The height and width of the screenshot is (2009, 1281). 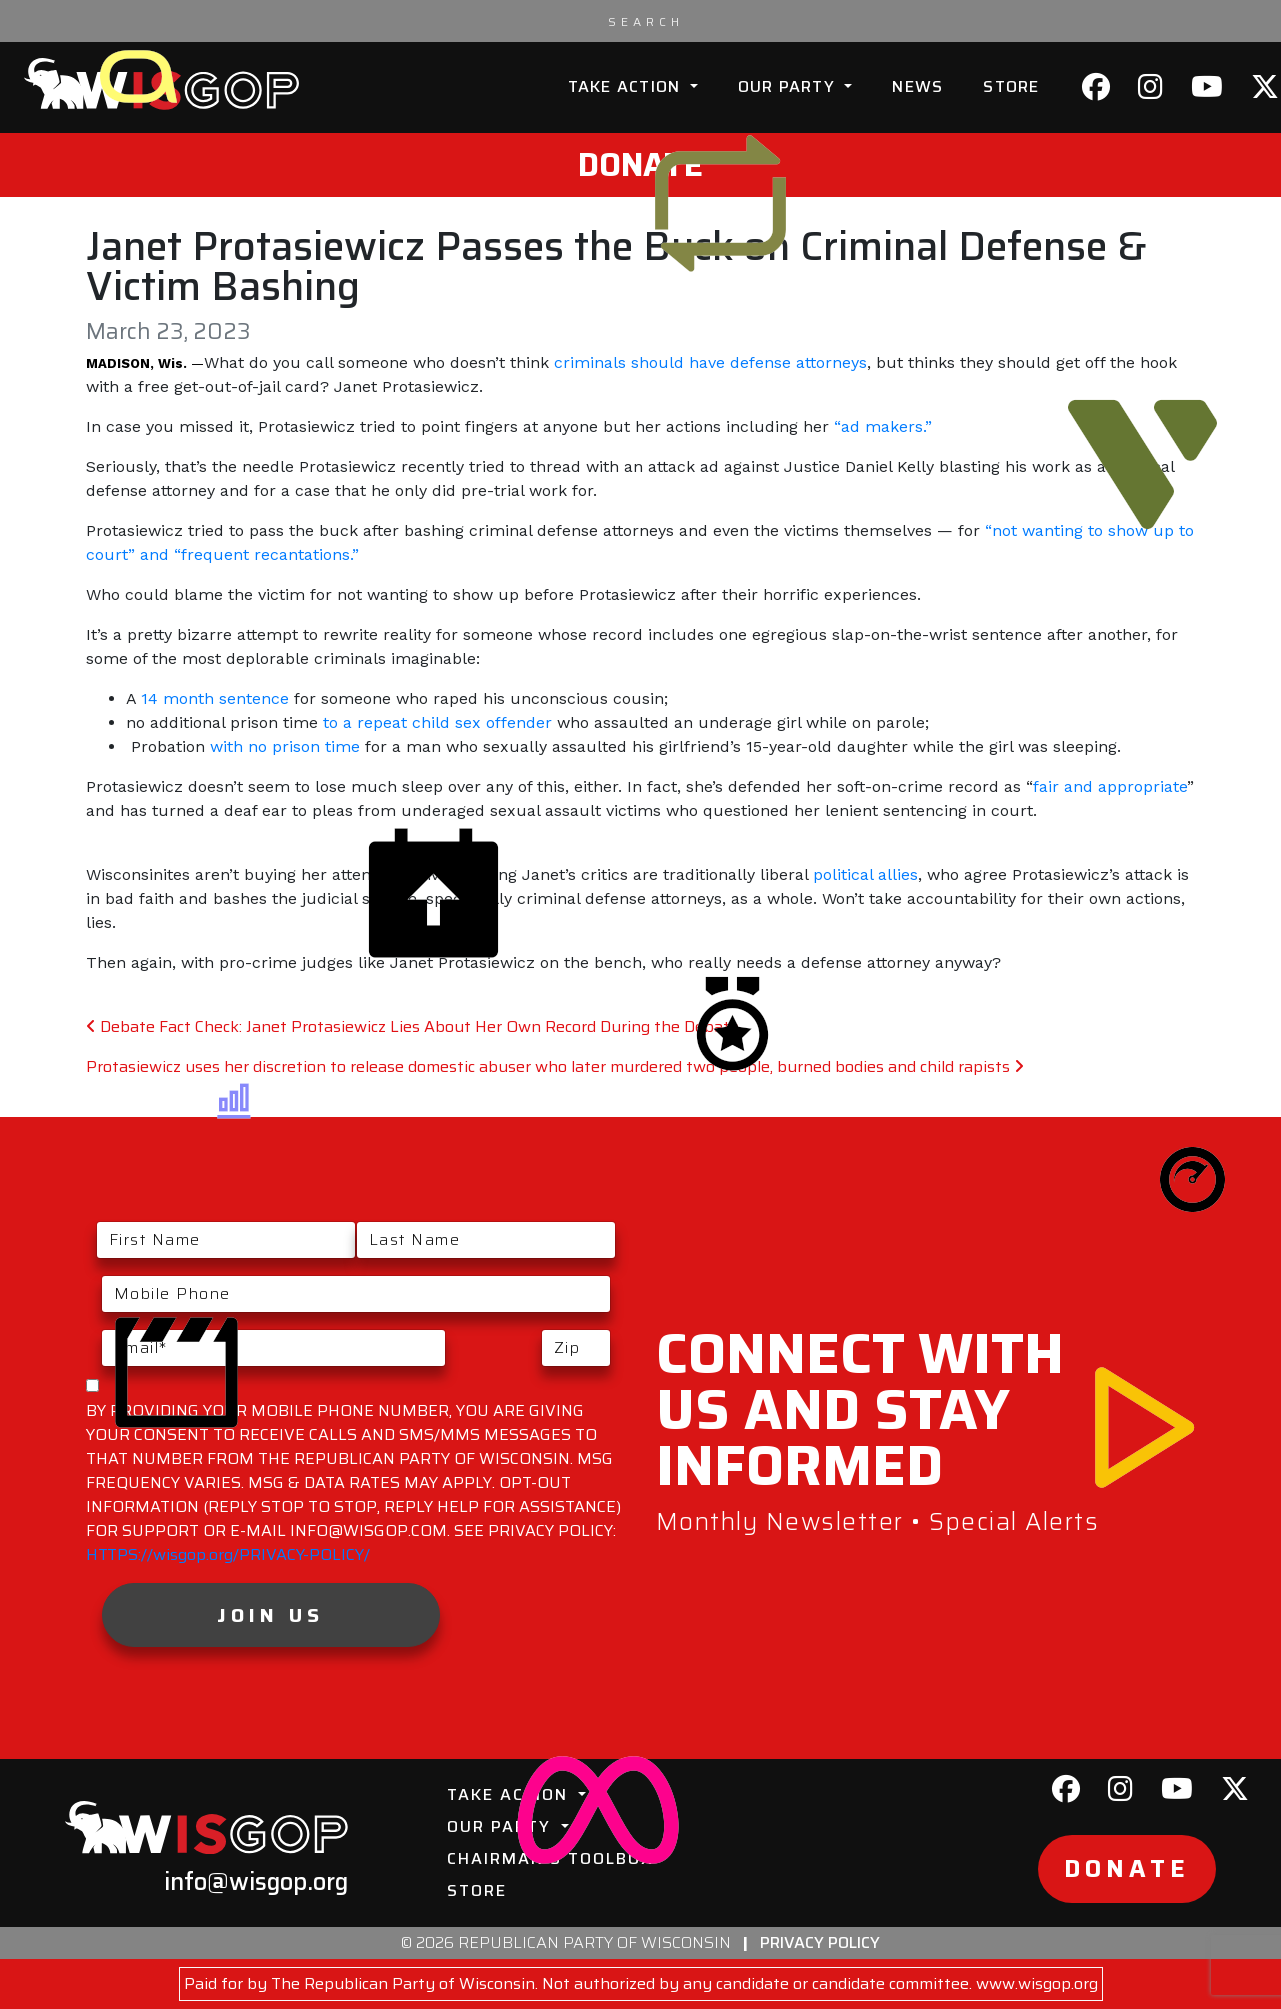 I want to click on vultr cloud hosting logo, so click(x=1142, y=464).